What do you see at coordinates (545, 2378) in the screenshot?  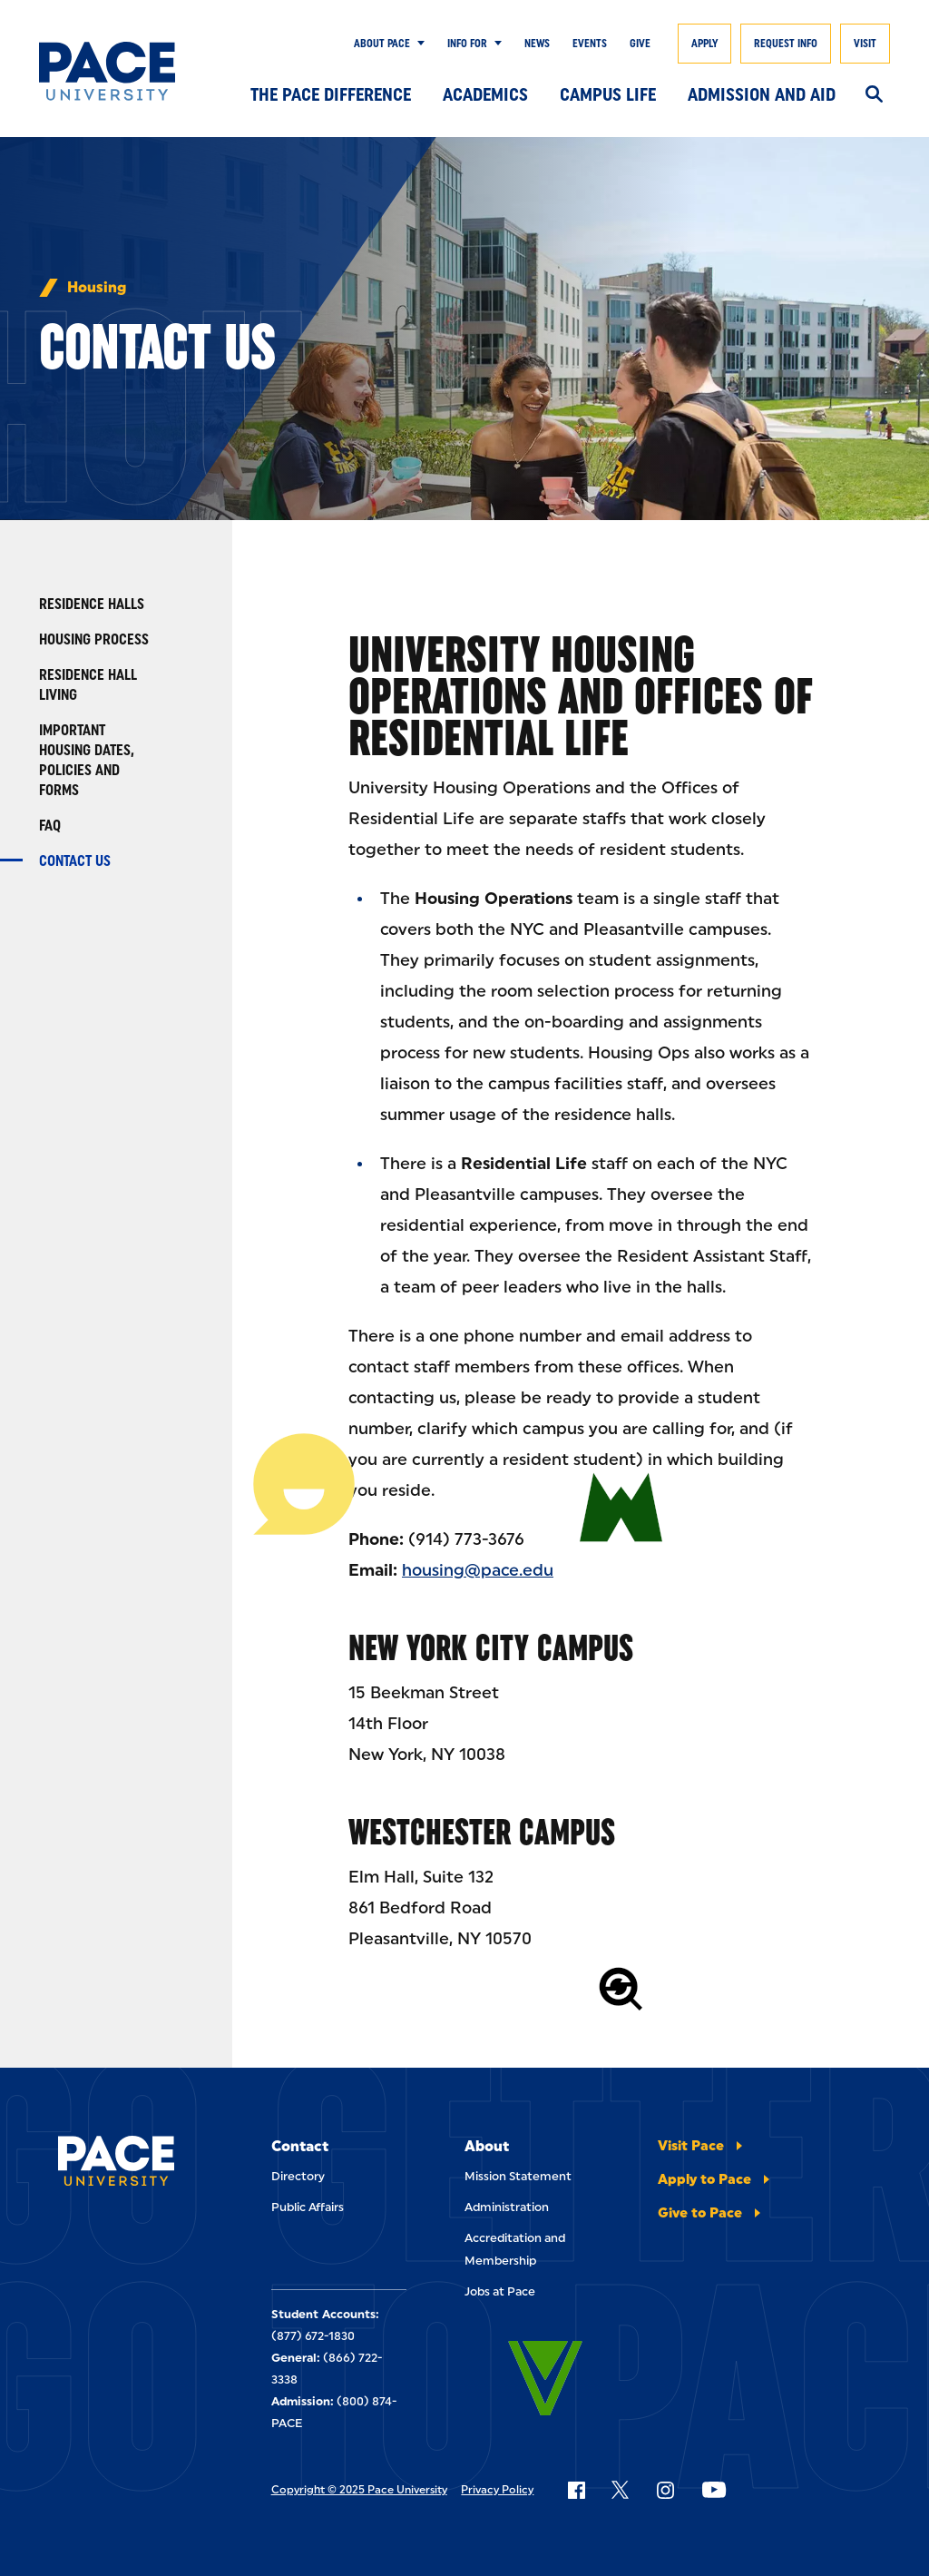 I see `open the ReVanced app` at bounding box center [545, 2378].